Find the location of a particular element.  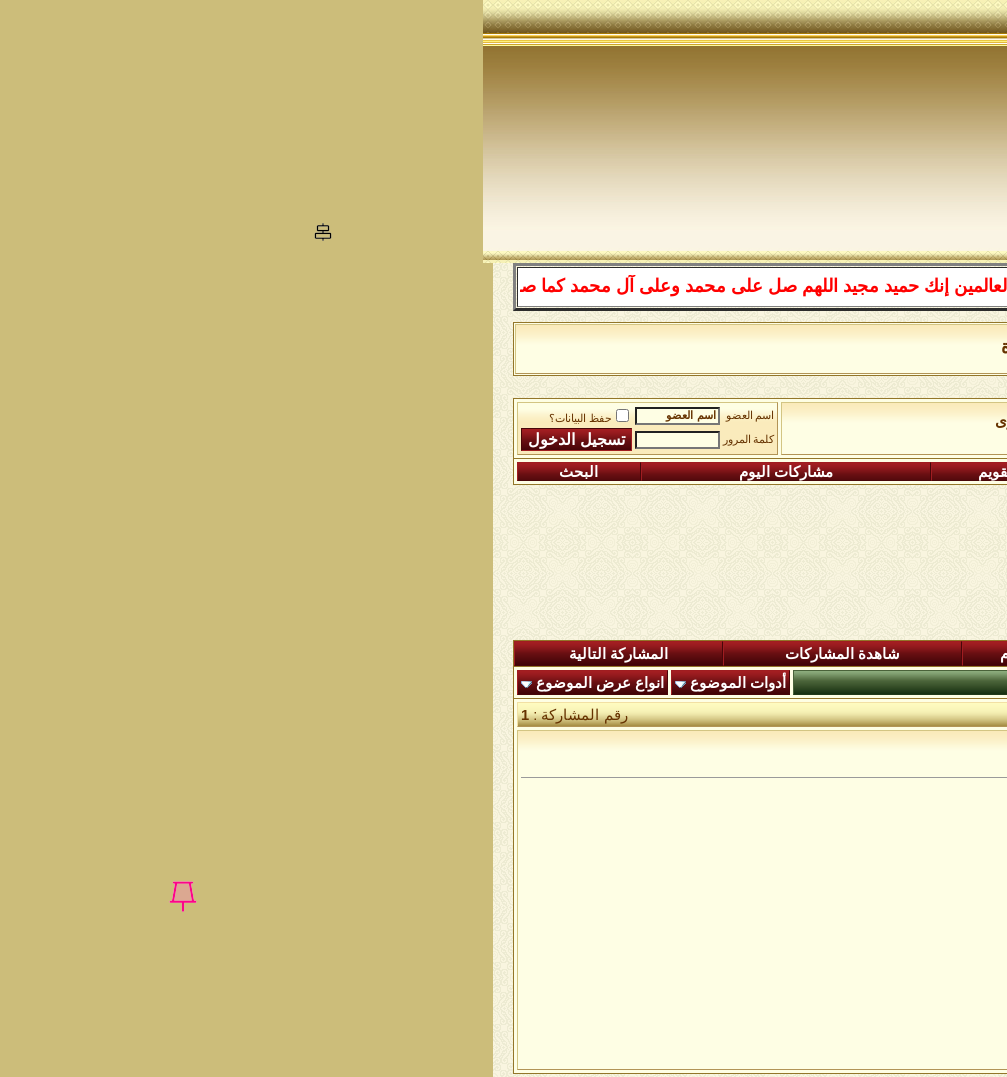

align objects to horizontal center is located at coordinates (323, 232).